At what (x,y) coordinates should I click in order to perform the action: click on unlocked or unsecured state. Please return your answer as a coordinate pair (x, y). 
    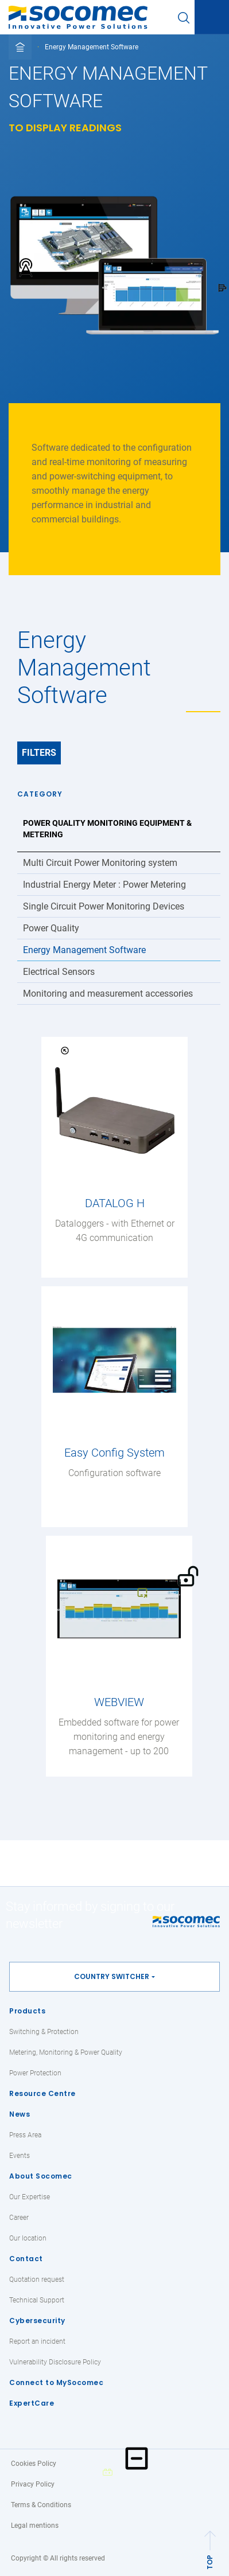
    Looking at the image, I should click on (188, 1576).